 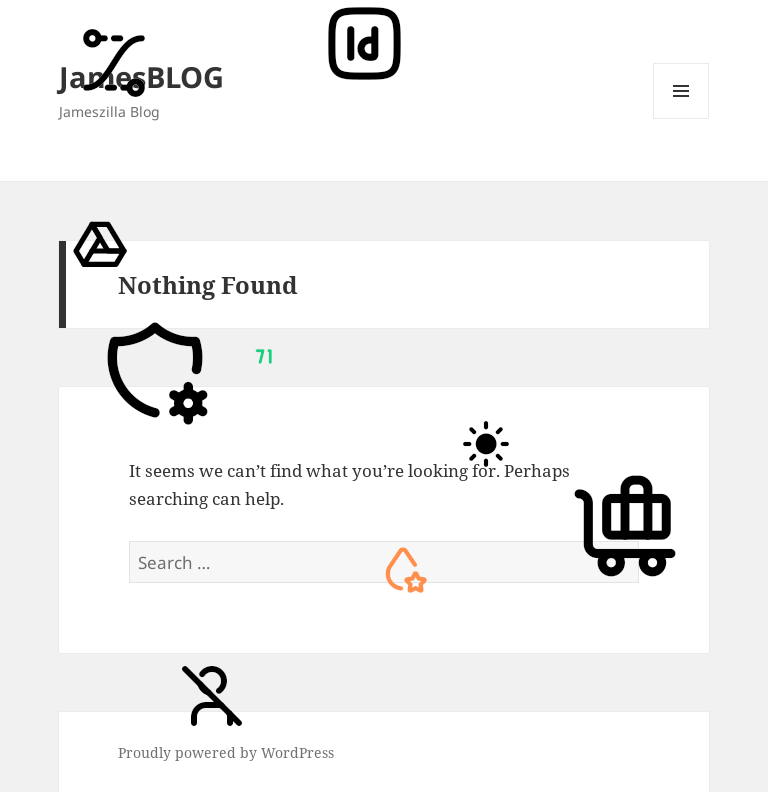 I want to click on access security settings, so click(x=155, y=370).